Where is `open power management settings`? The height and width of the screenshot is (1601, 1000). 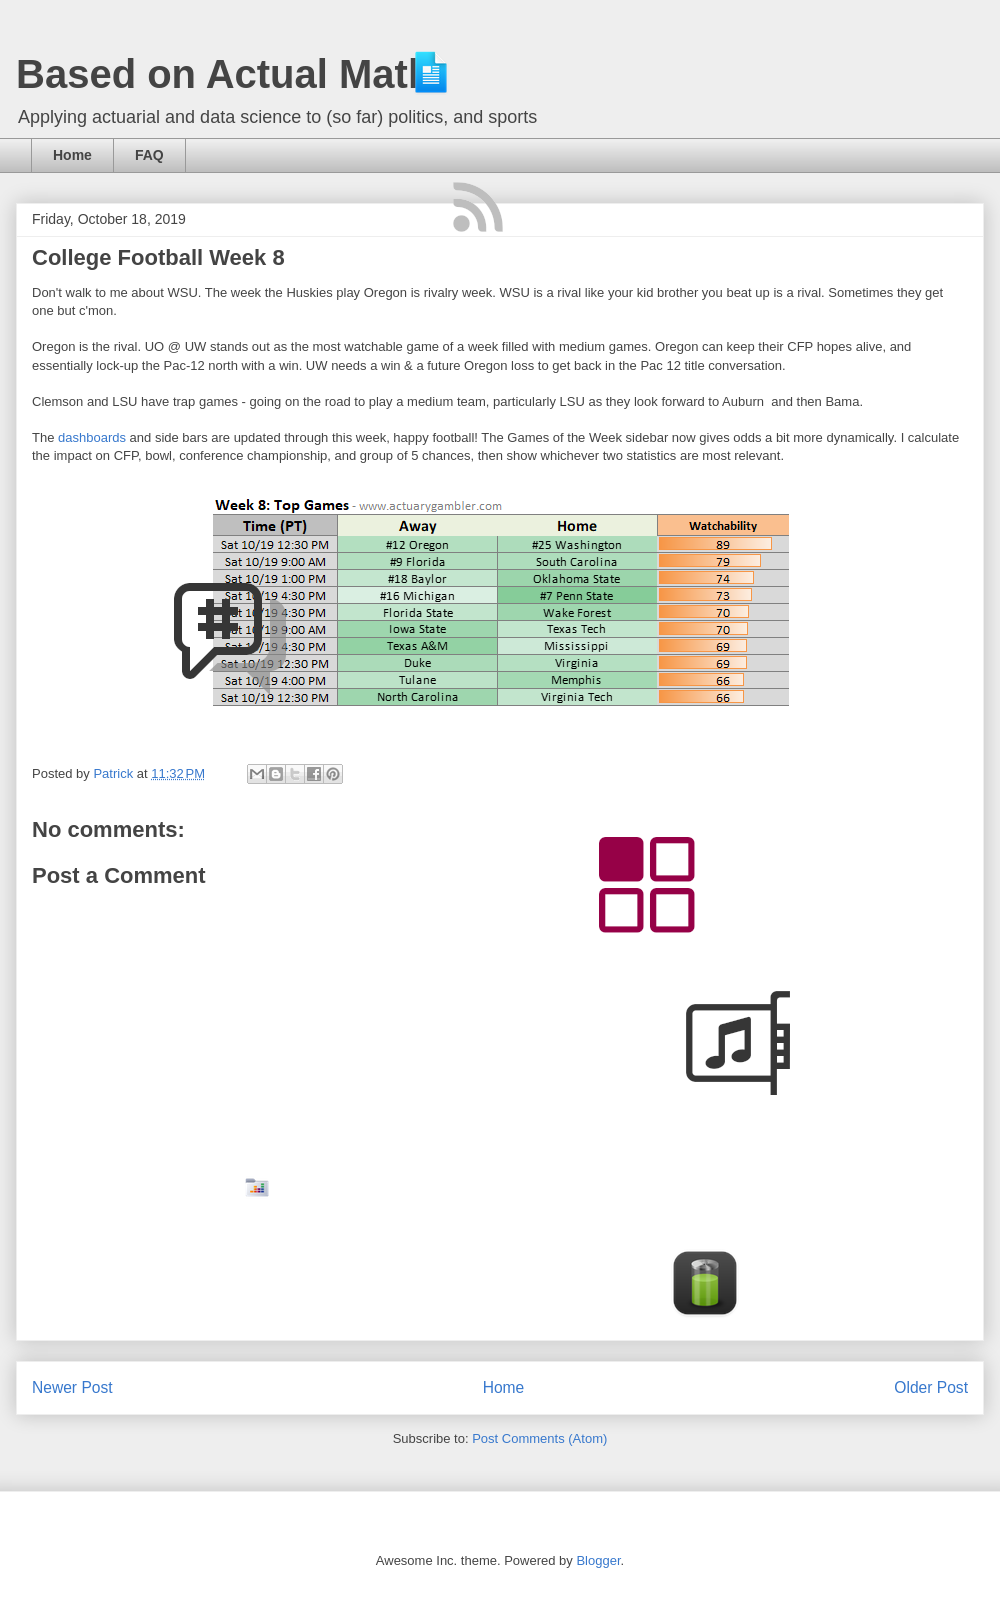
open power management settings is located at coordinates (705, 1283).